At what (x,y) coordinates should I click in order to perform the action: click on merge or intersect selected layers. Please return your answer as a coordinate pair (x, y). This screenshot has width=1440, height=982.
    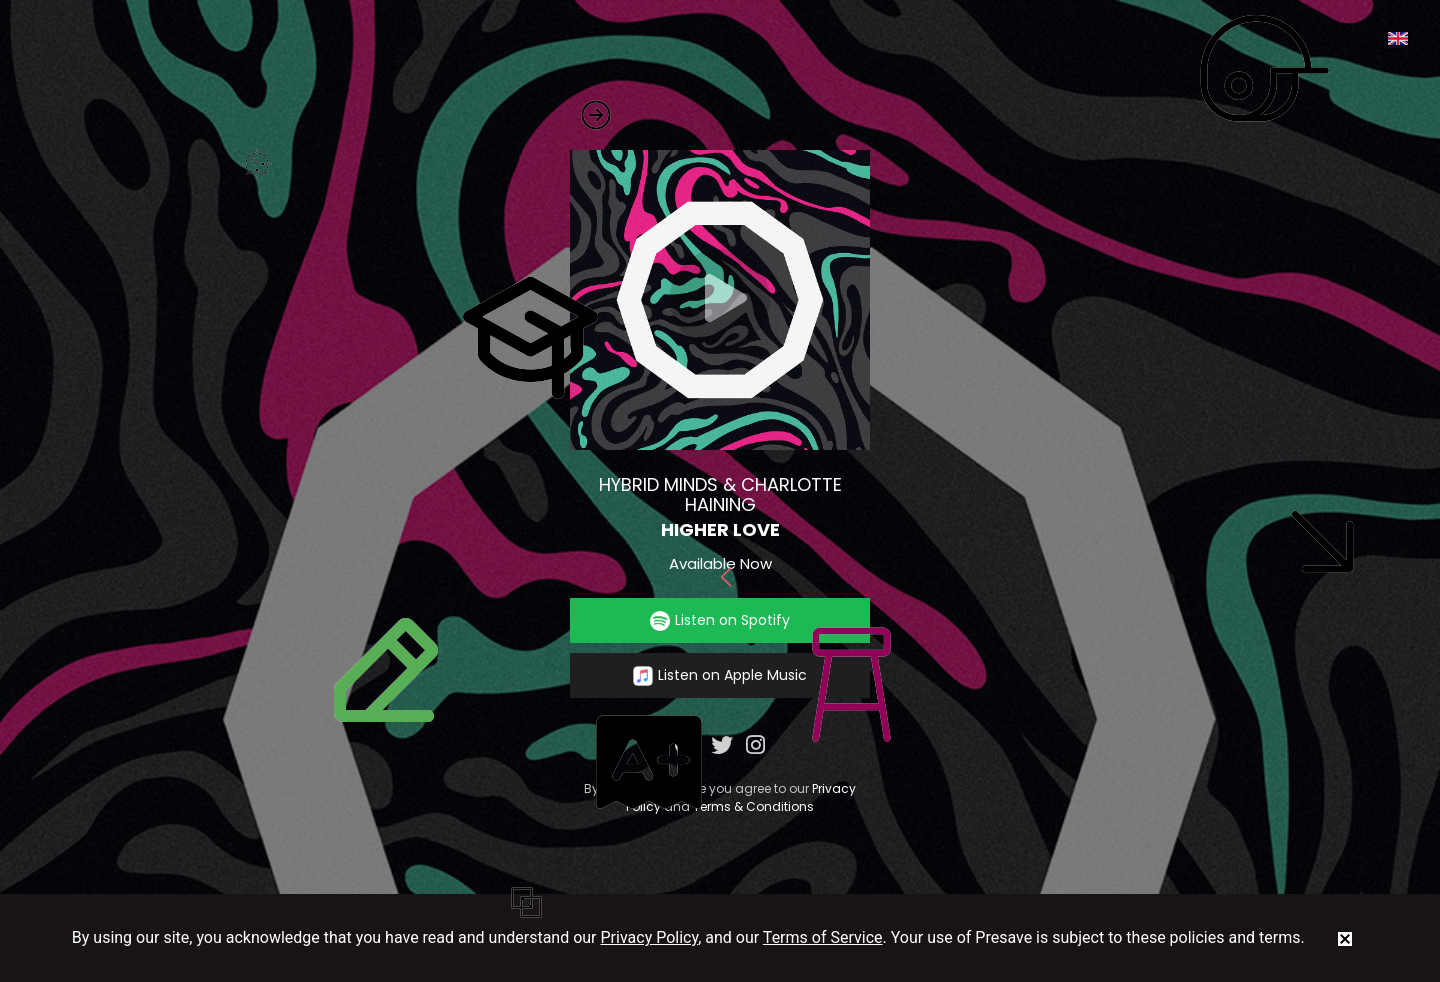
    Looking at the image, I should click on (526, 902).